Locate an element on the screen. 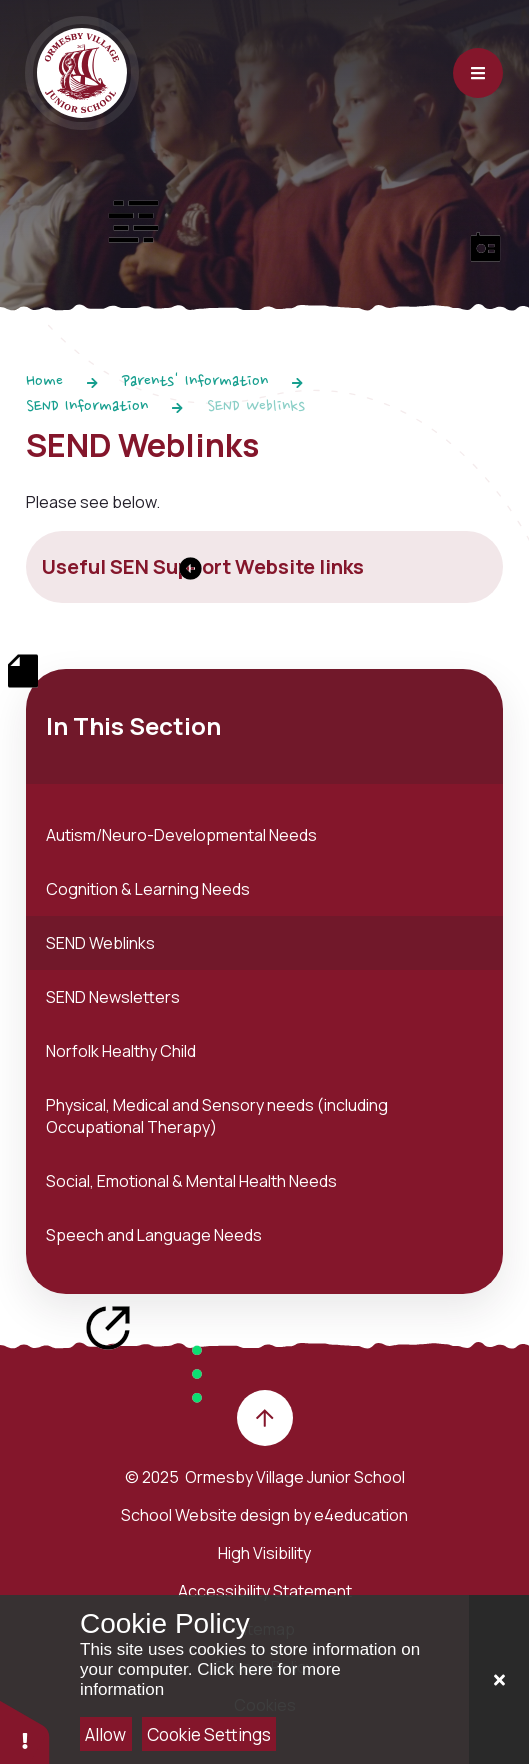 This screenshot has width=529, height=1764. open more options menu is located at coordinates (197, 1374).